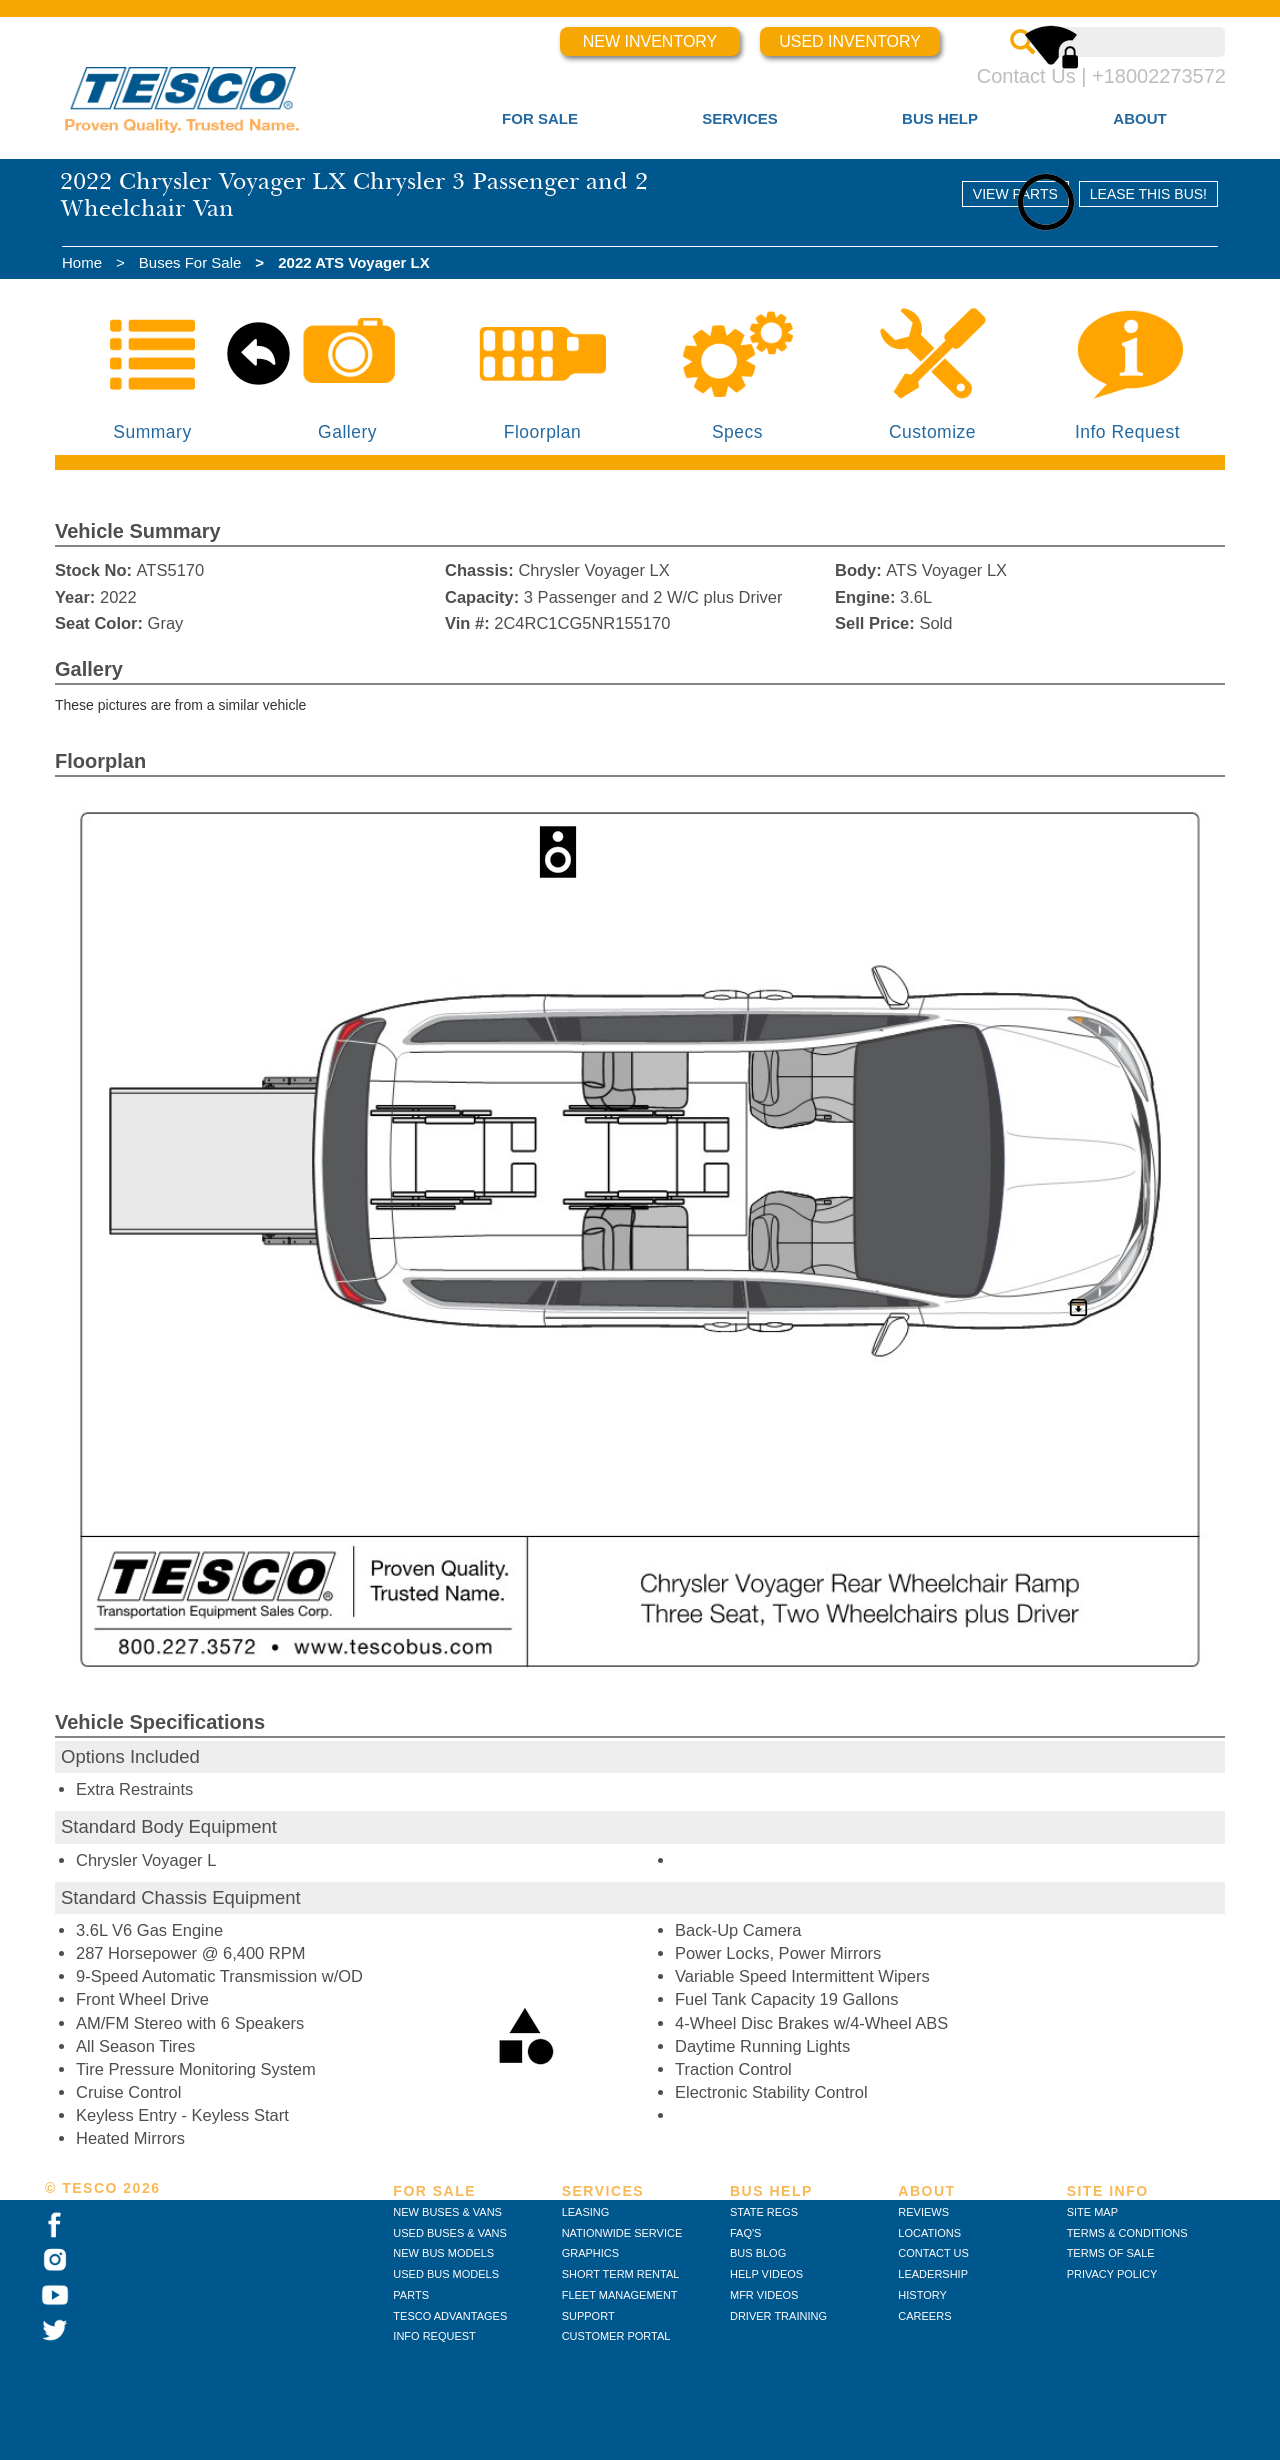 The image size is (1280, 2460). What do you see at coordinates (258, 353) in the screenshot?
I see `undo the last action` at bounding box center [258, 353].